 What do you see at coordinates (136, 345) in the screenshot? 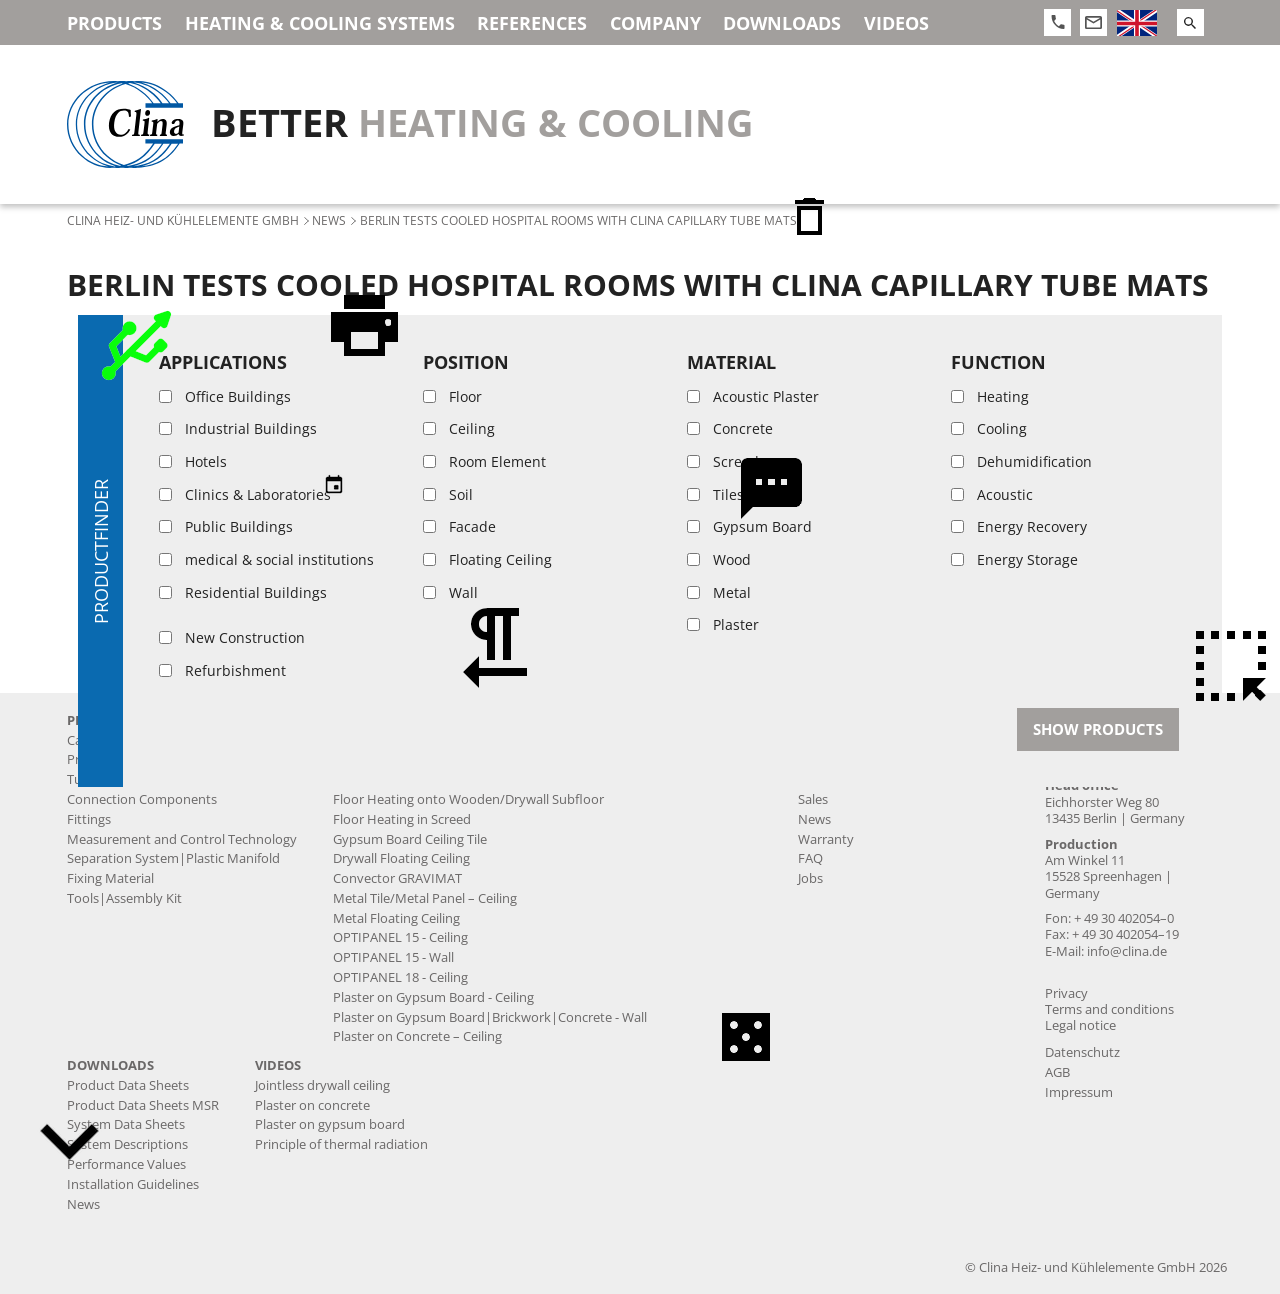
I see `connect a USB device` at bounding box center [136, 345].